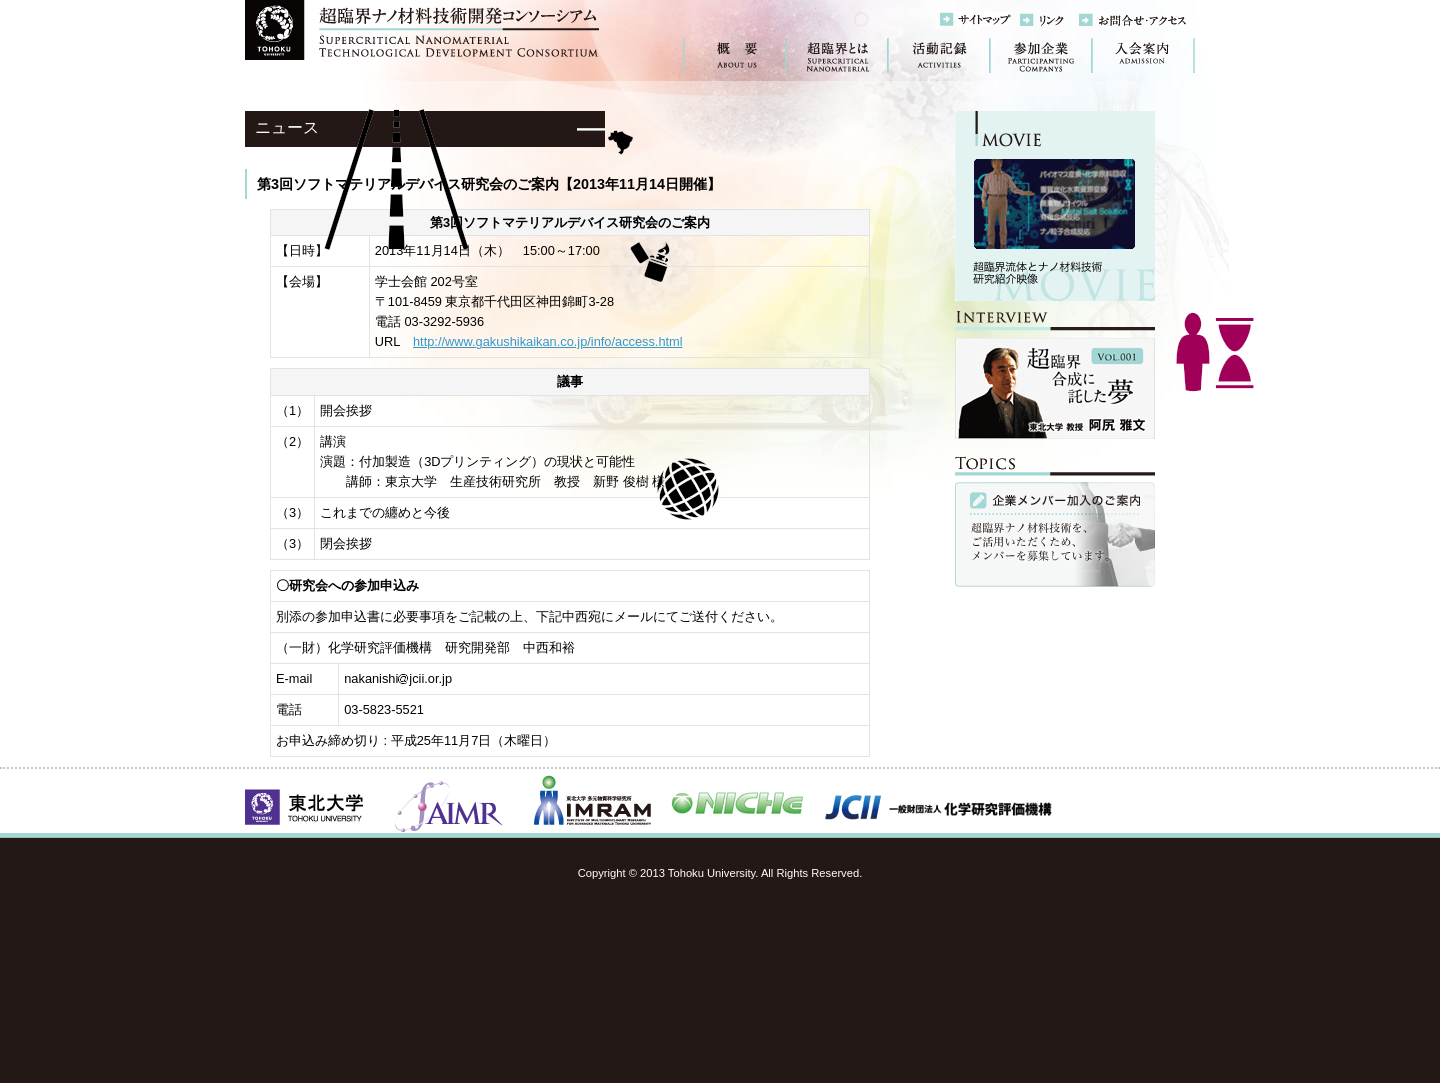  Describe the element at coordinates (396, 179) in the screenshot. I see `view directions or navigation options` at that location.